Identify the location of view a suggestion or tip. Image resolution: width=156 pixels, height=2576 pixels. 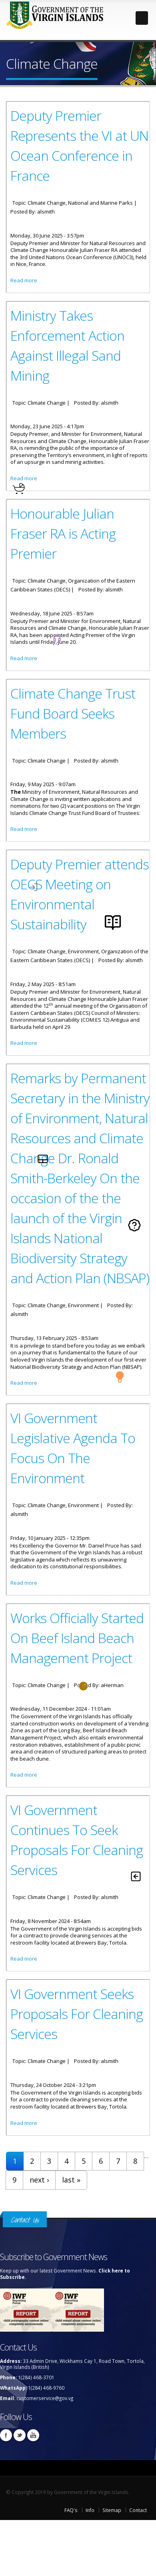
(119, 1377).